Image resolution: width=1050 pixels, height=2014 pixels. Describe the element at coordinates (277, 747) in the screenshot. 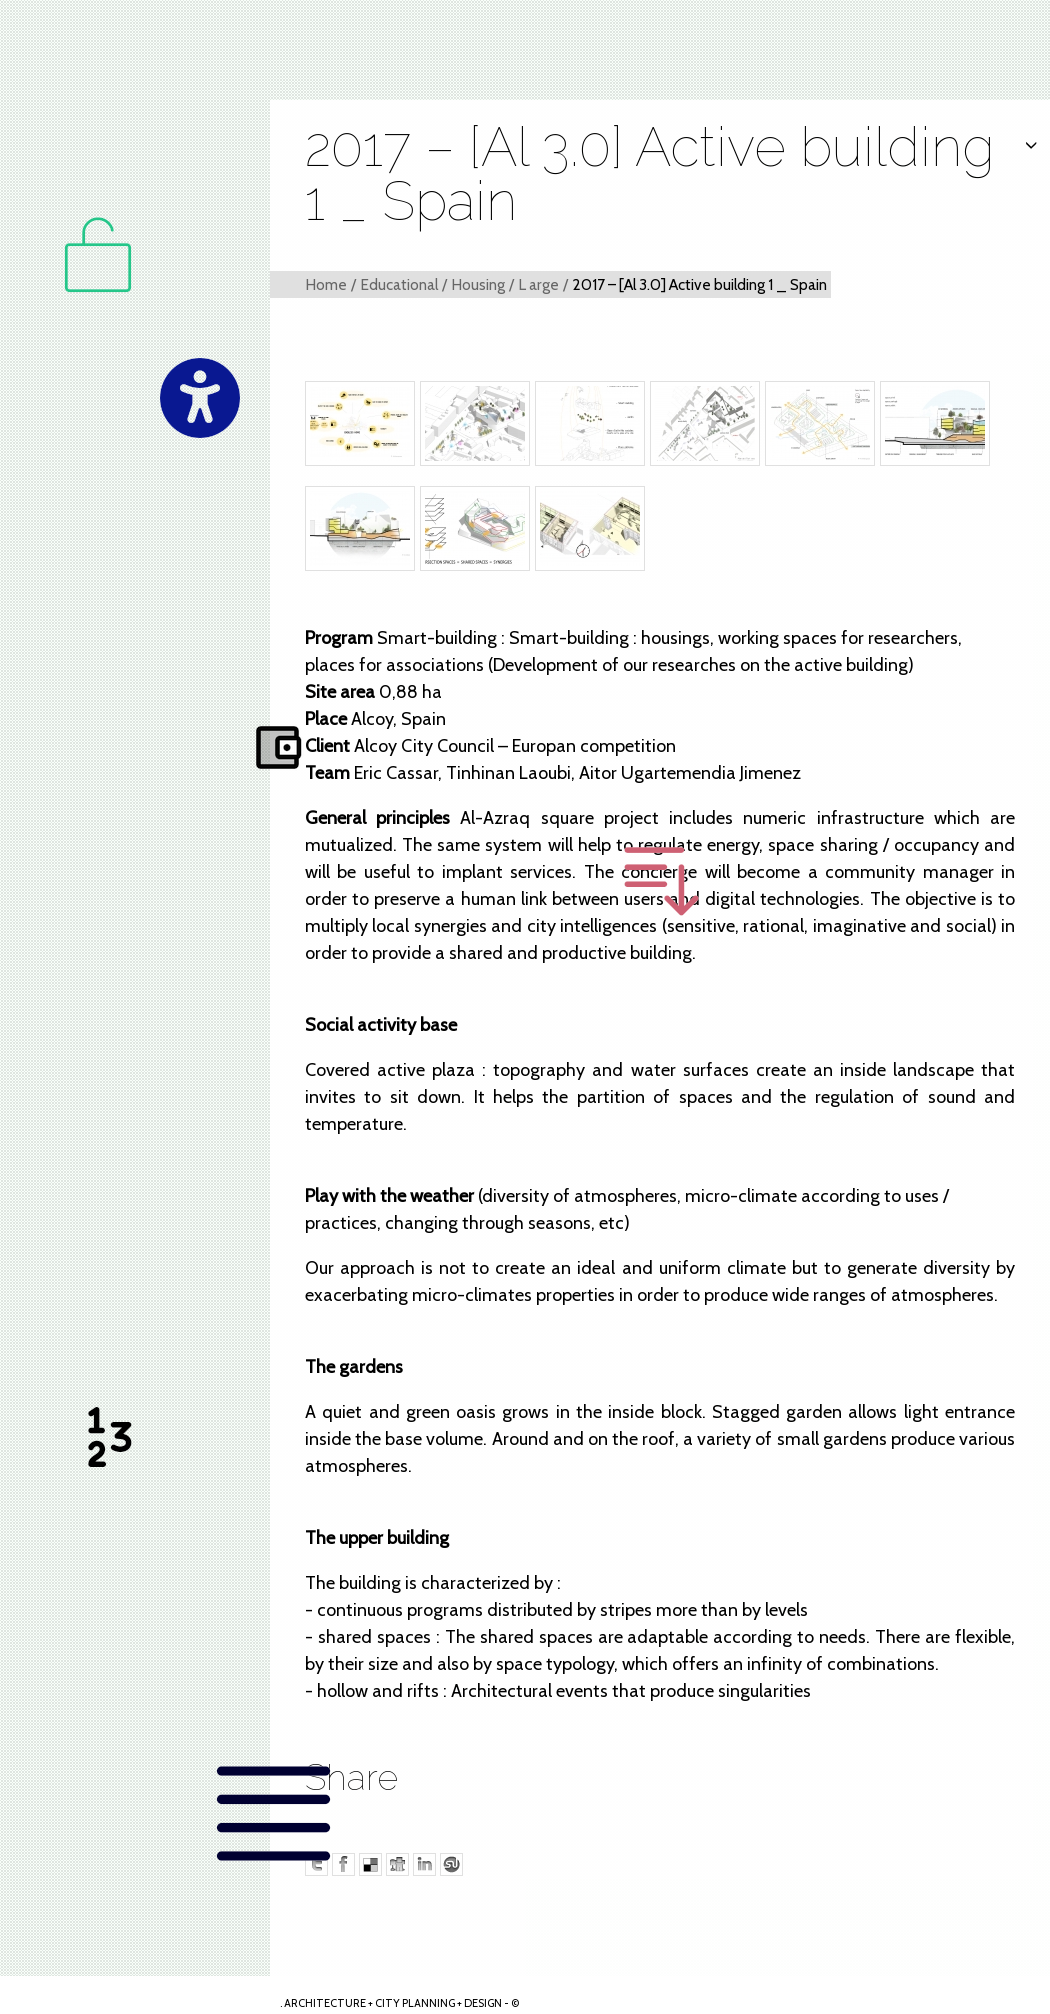

I see `access your digital wallet` at that location.